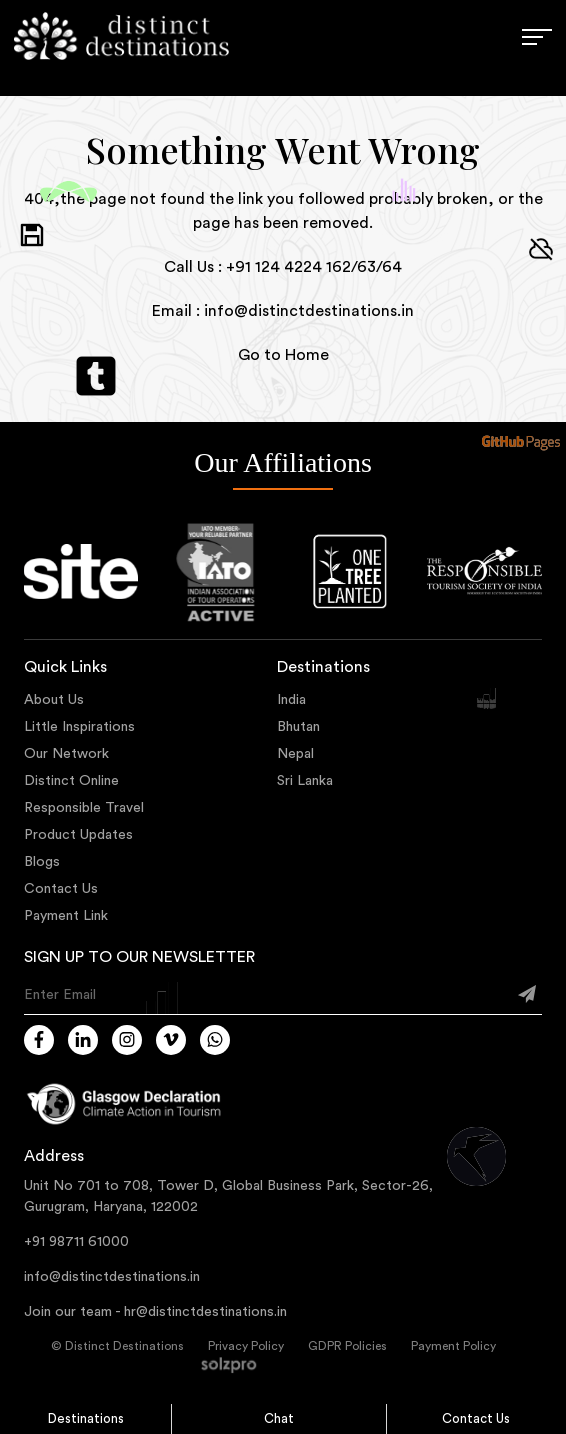 This screenshot has height=1434, width=566. I want to click on open soundcharts music analytics platform, so click(486, 698).